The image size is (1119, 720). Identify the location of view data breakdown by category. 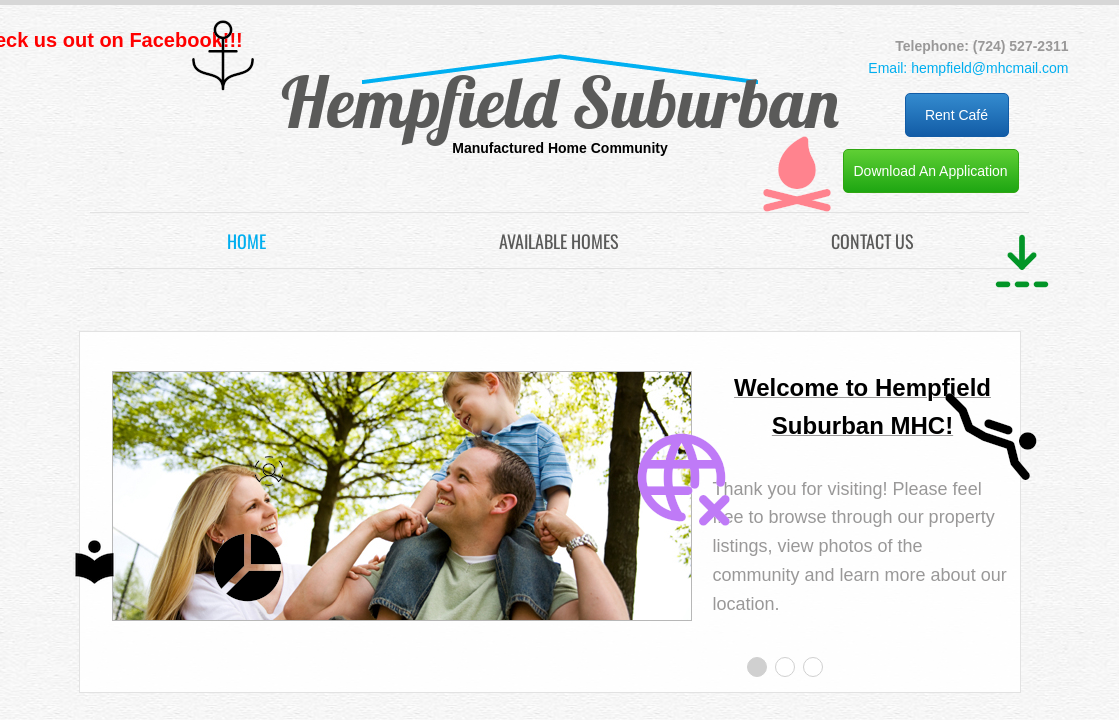
(247, 567).